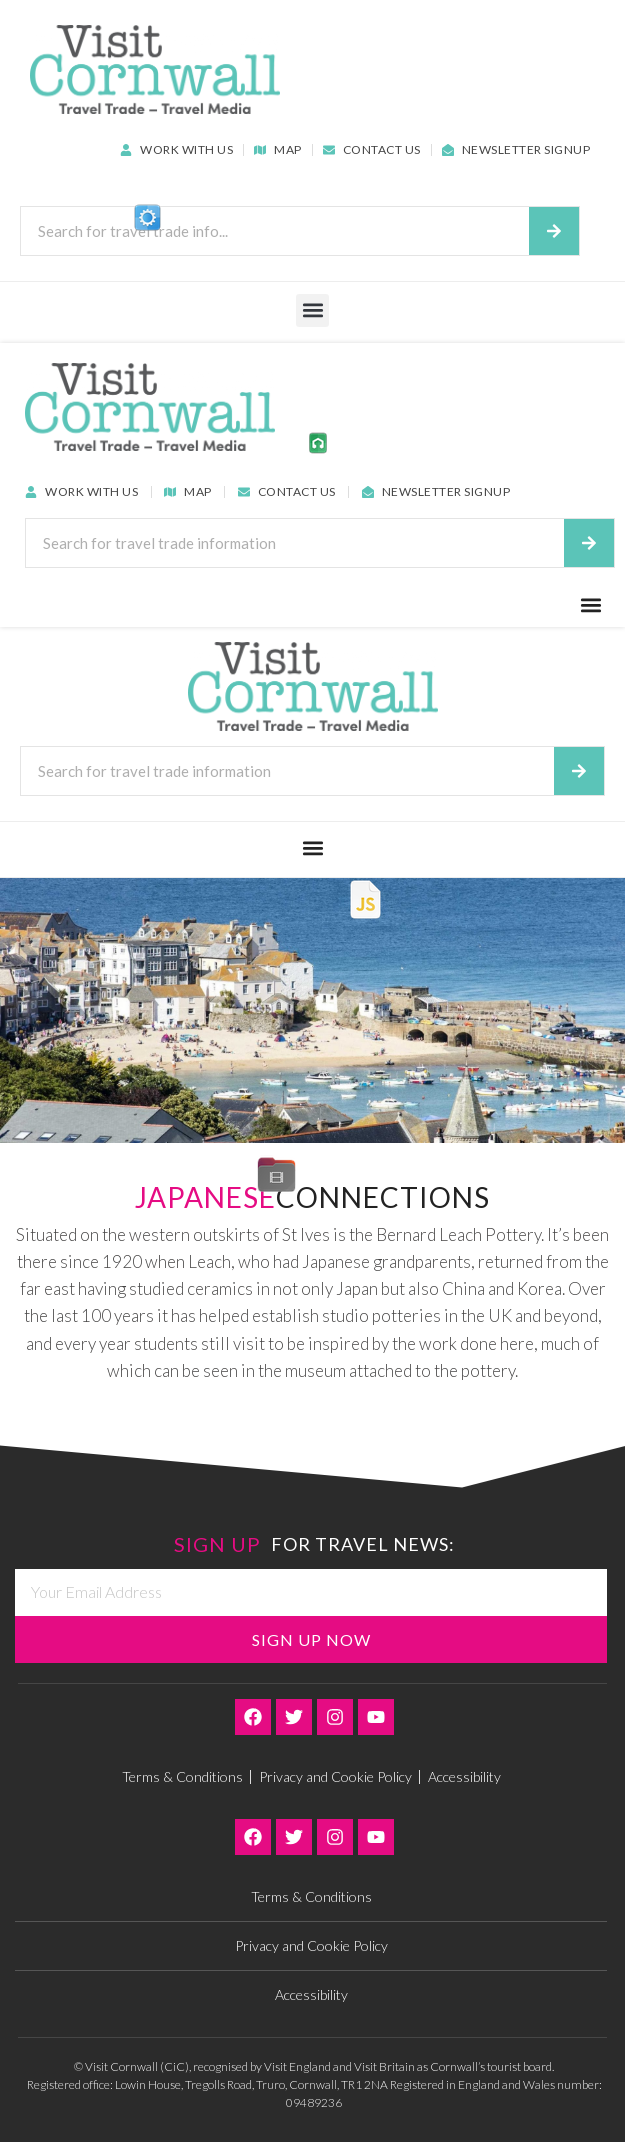 The image size is (625, 2142). I want to click on open your videos folder, so click(276, 1174).